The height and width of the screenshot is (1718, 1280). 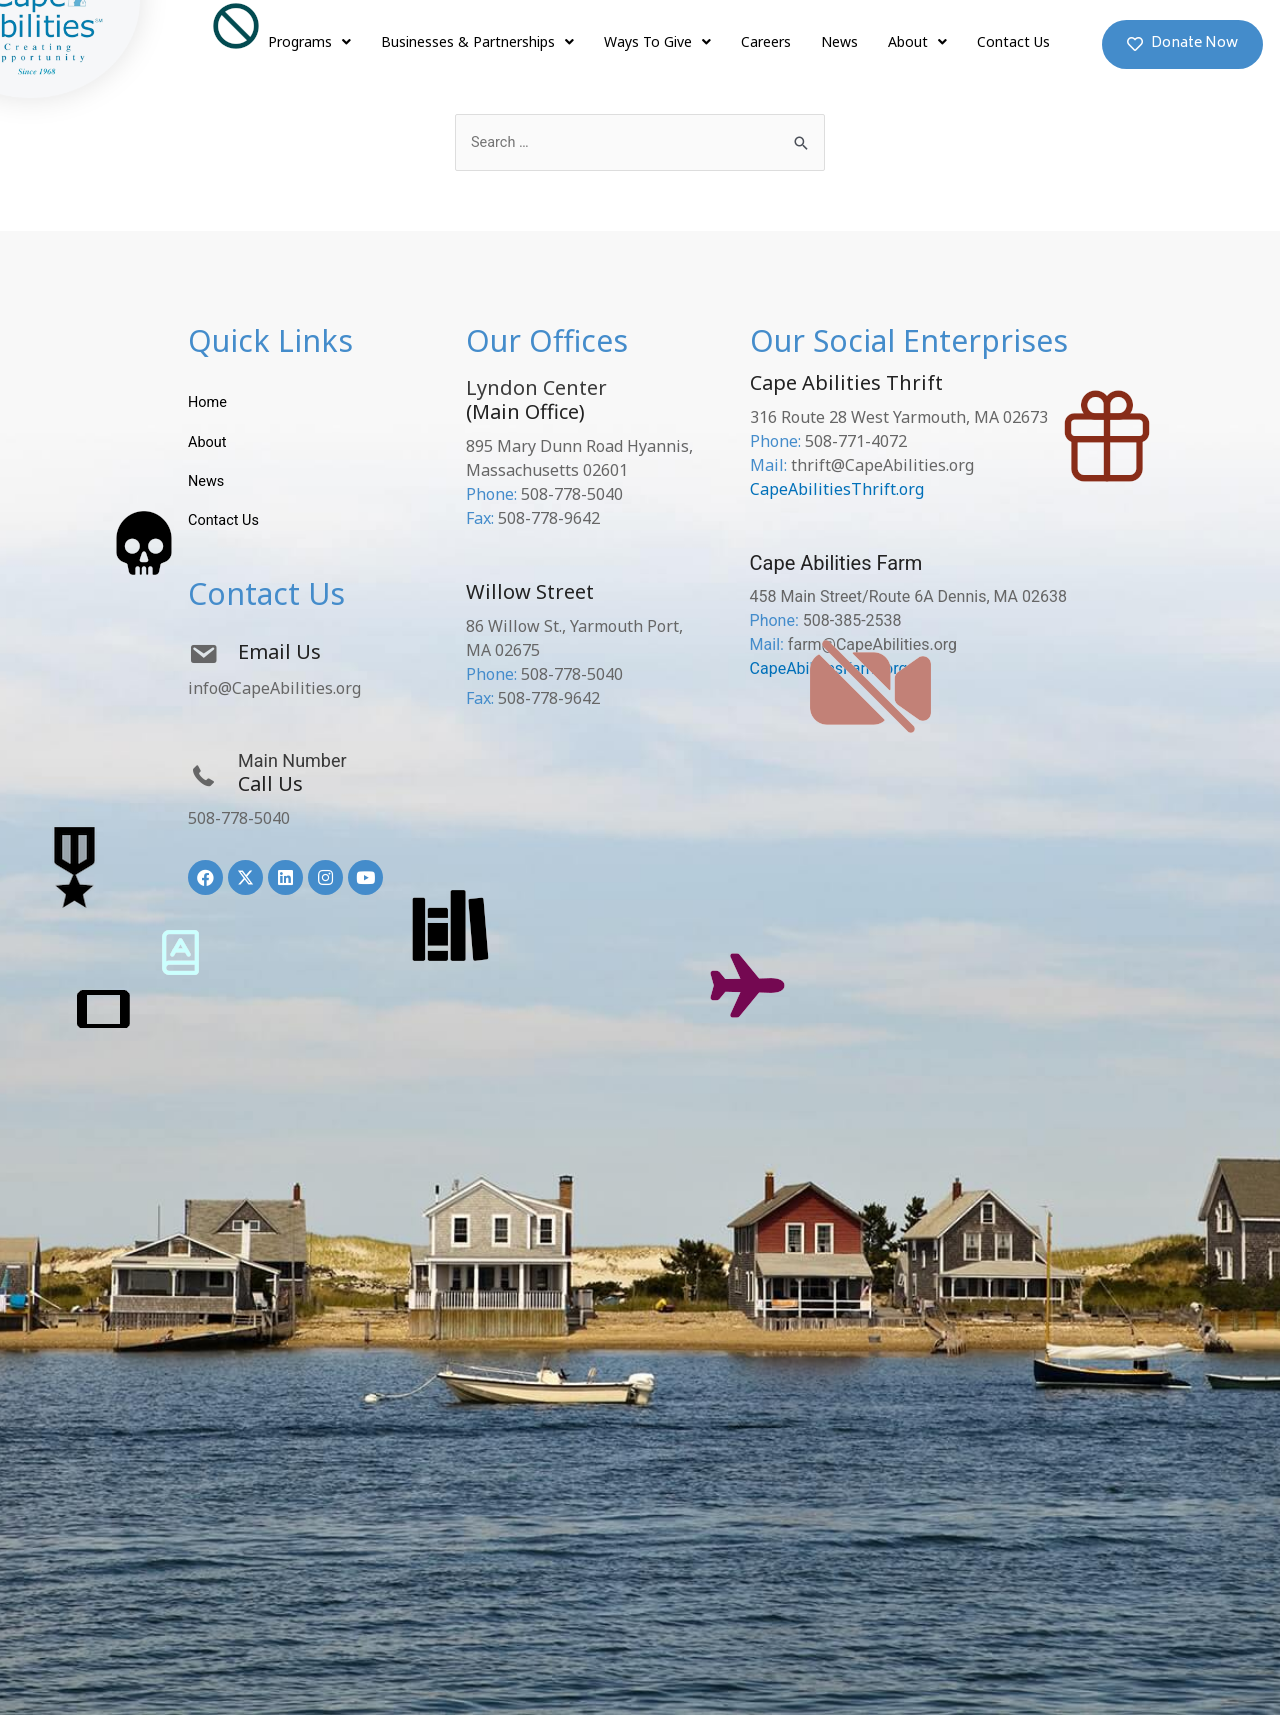 I want to click on view or redeem a gift, so click(x=1107, y=436).